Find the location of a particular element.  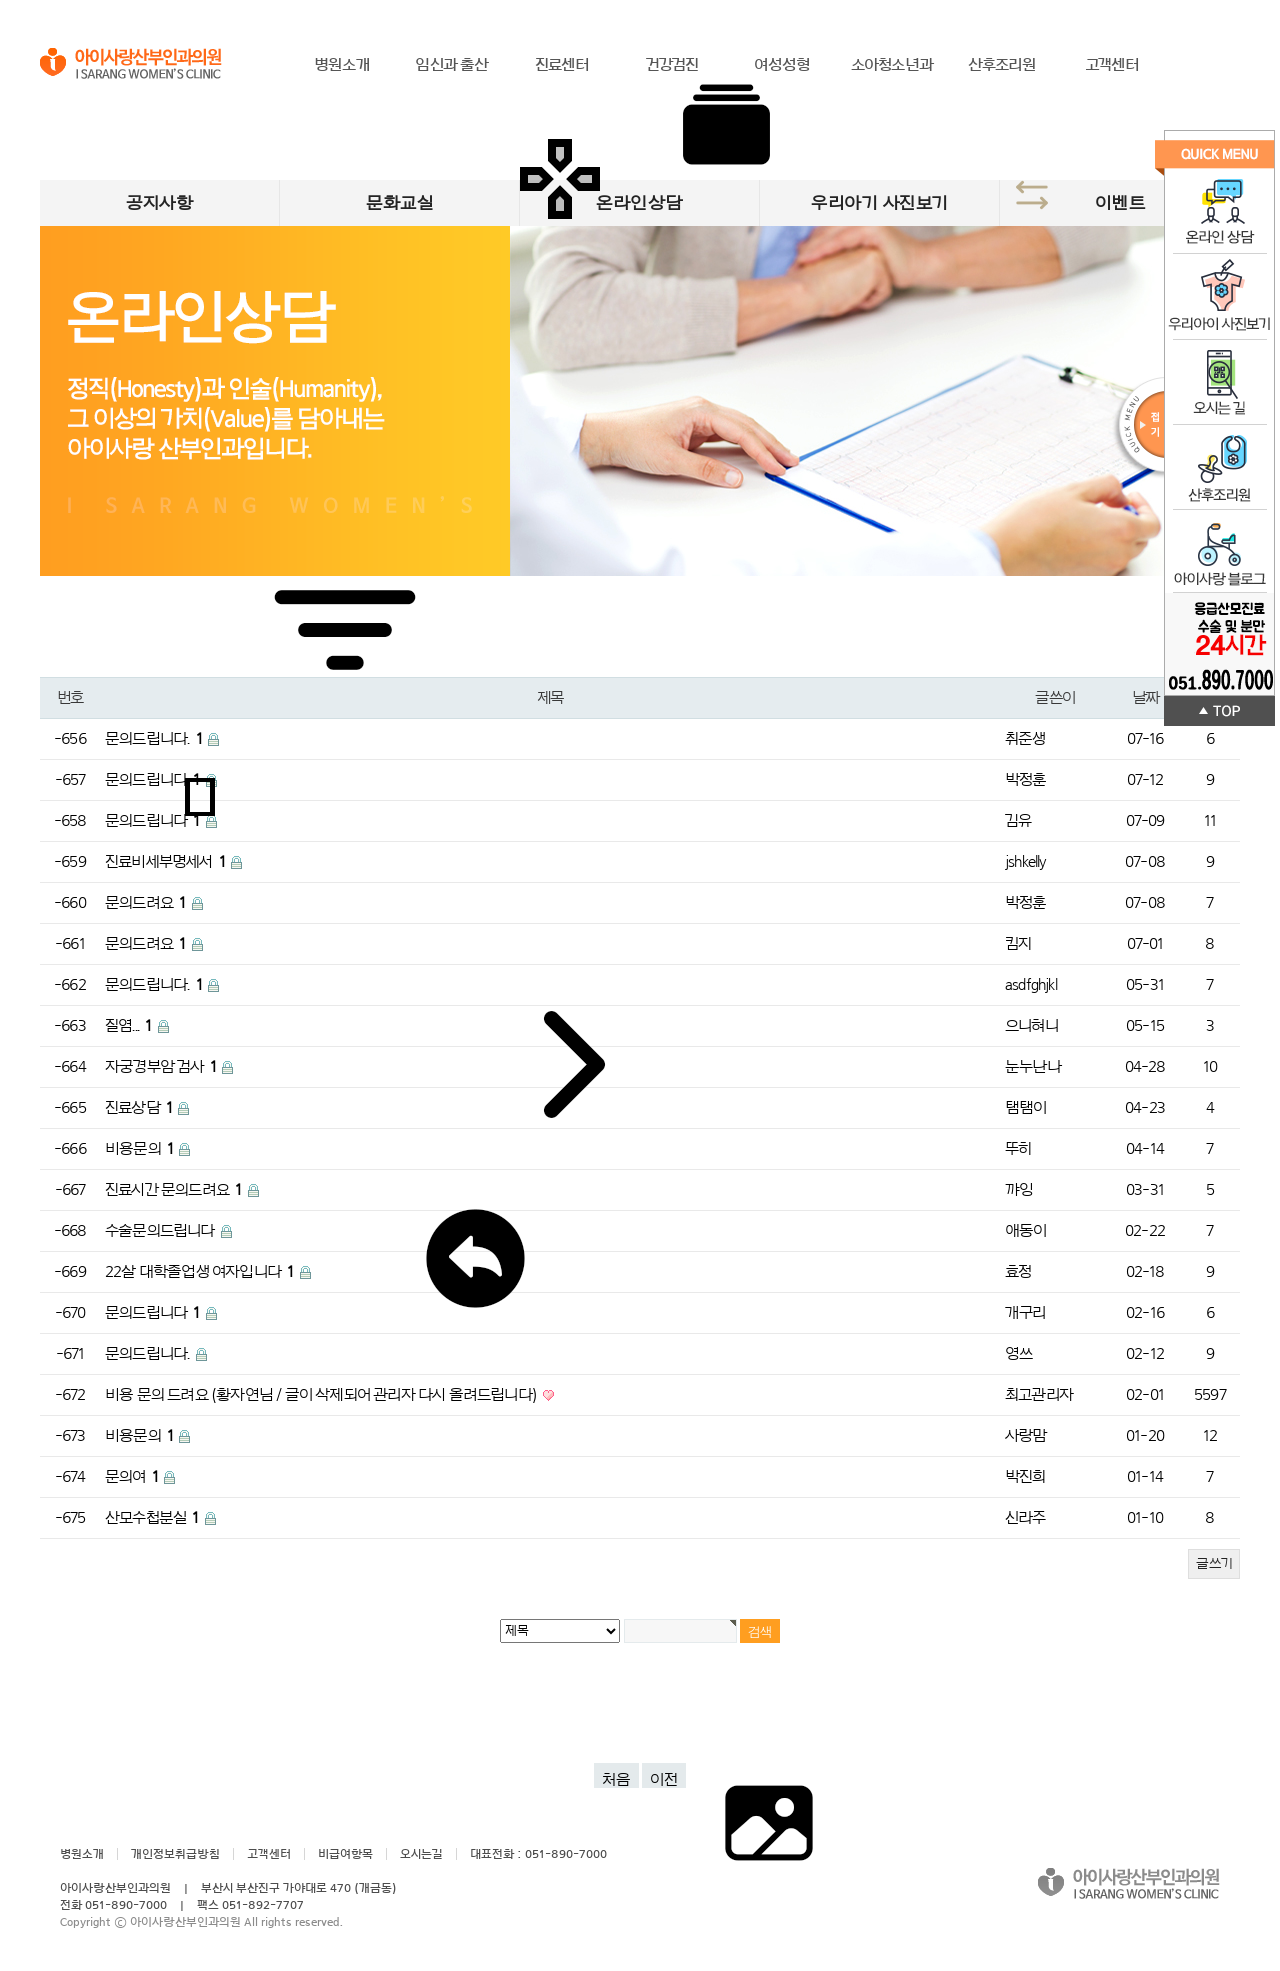

undo the last action is located at coordinates (475, 1258).